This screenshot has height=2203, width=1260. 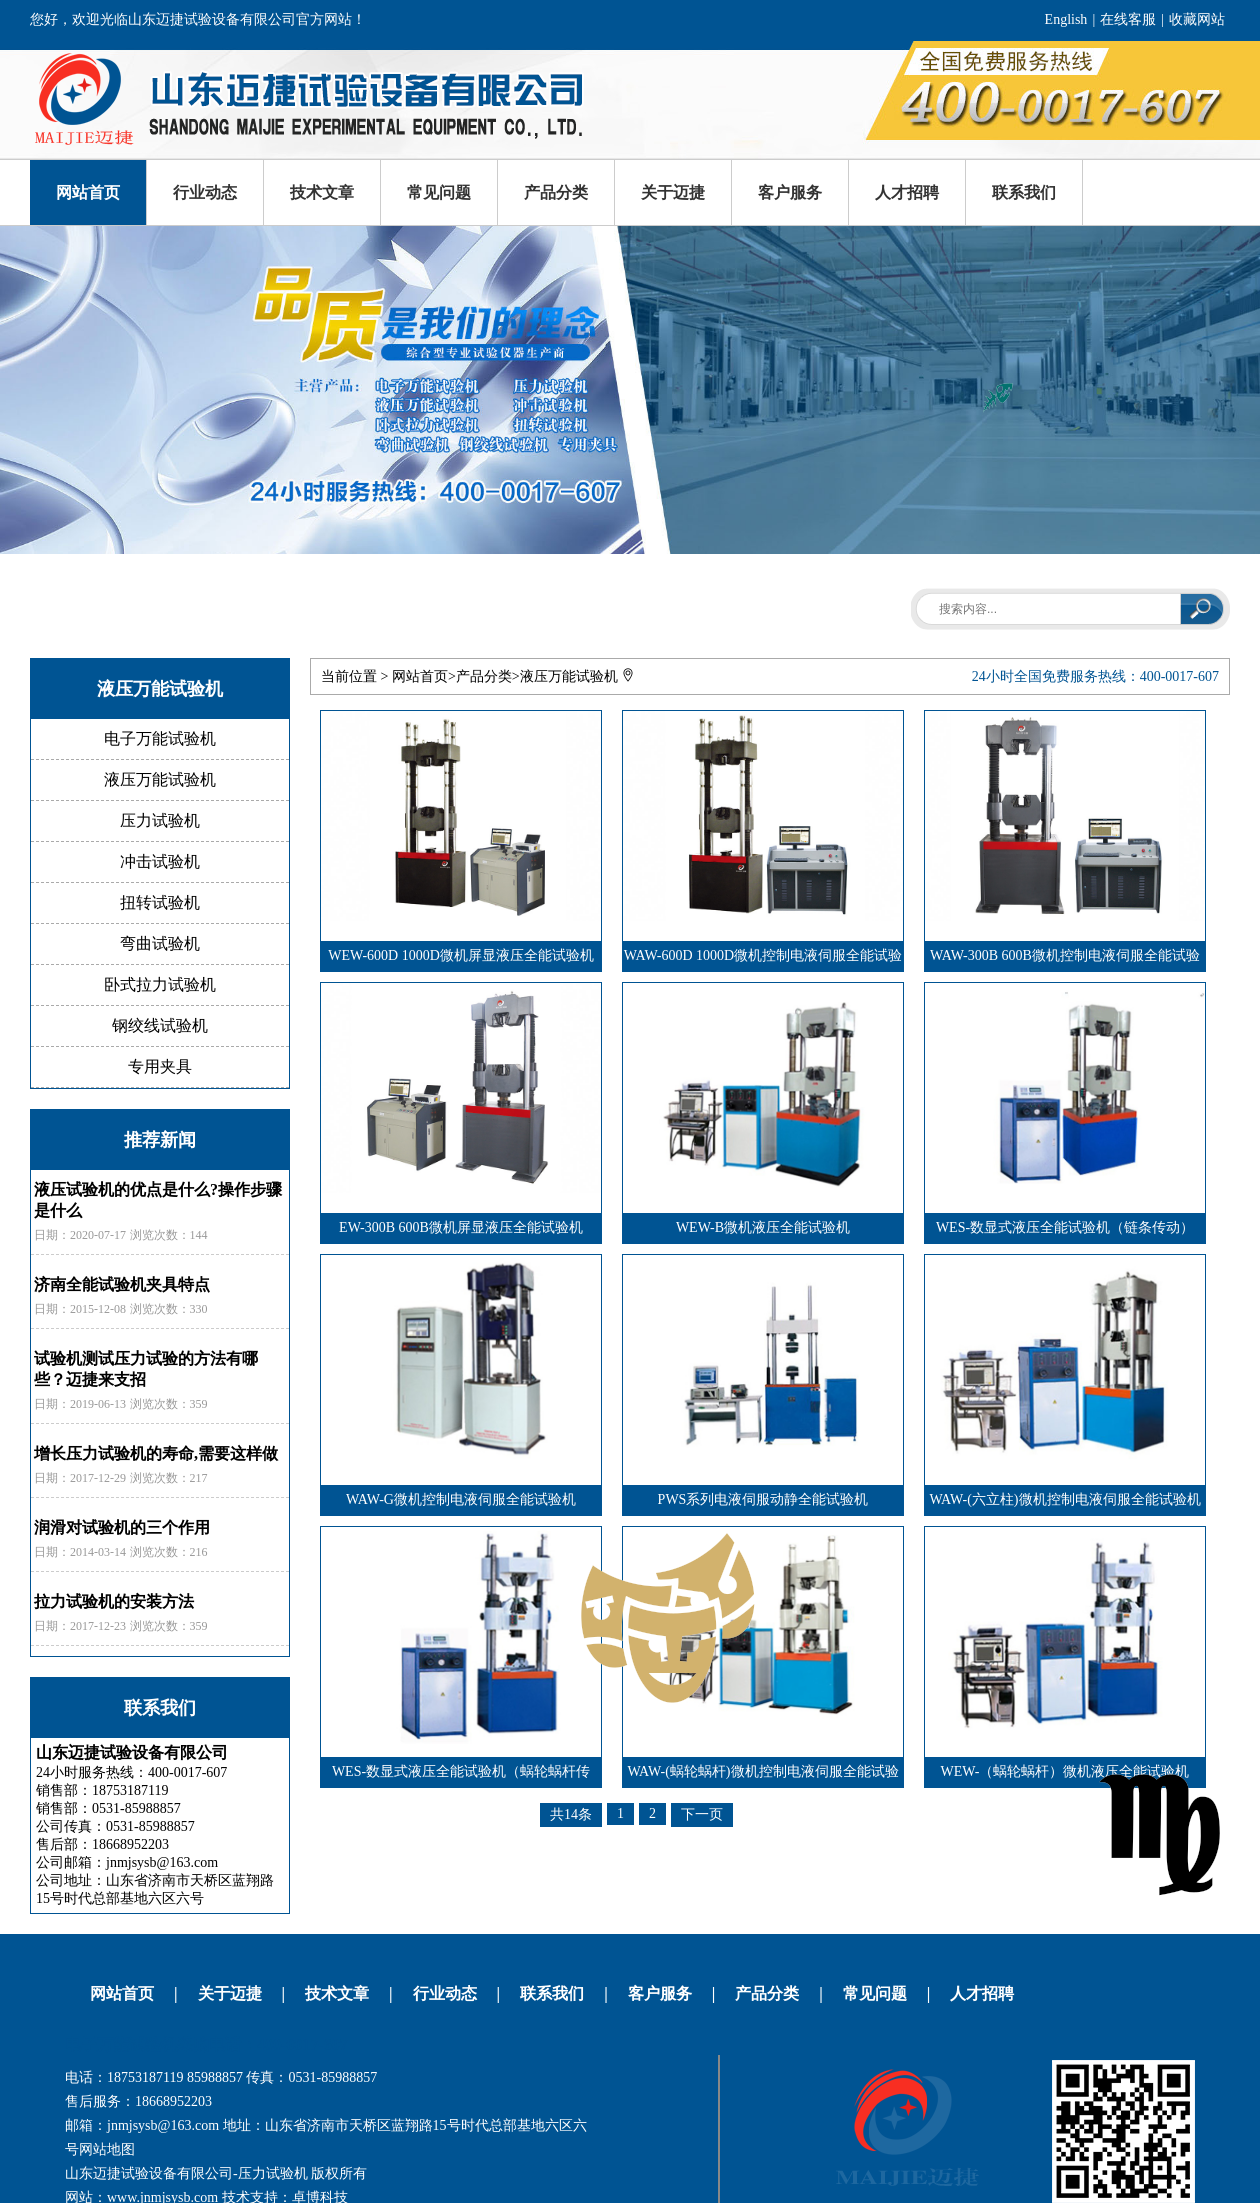 What do you see at coordinates (1160, 1835) in the screenshot?
I see `indicates virgo zodiac sign` at bounding box center [1160, 1835].